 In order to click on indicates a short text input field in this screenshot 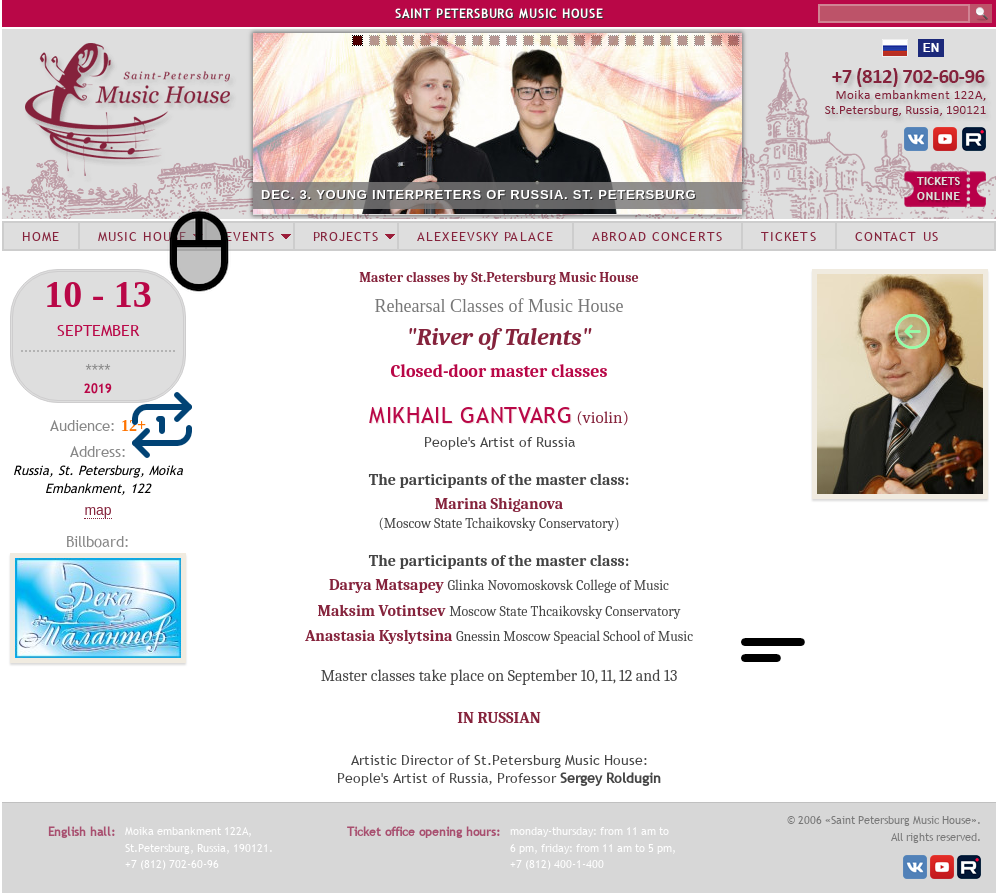, I will do `click(773, 650)`.